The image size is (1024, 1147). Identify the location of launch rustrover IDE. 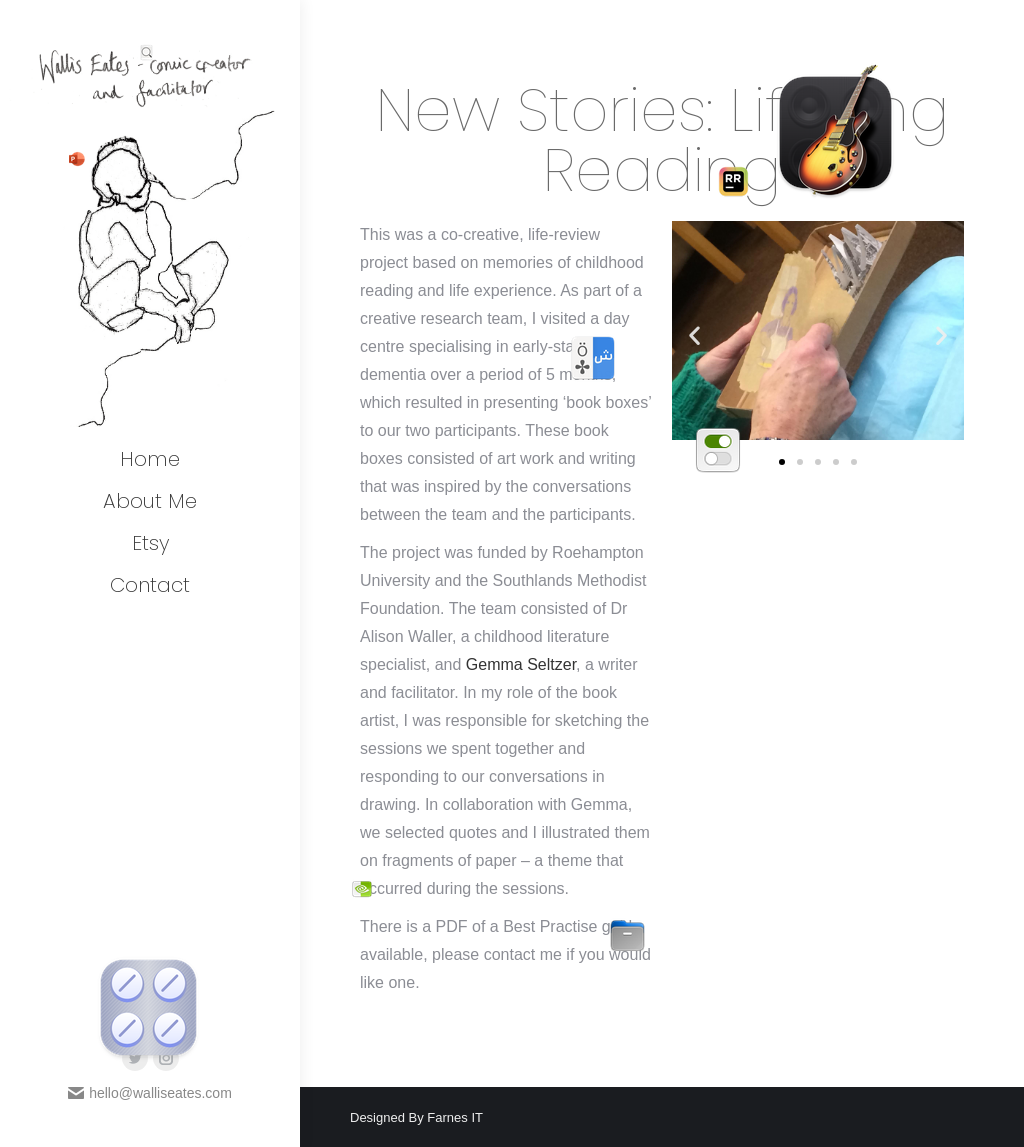
(733, 181).